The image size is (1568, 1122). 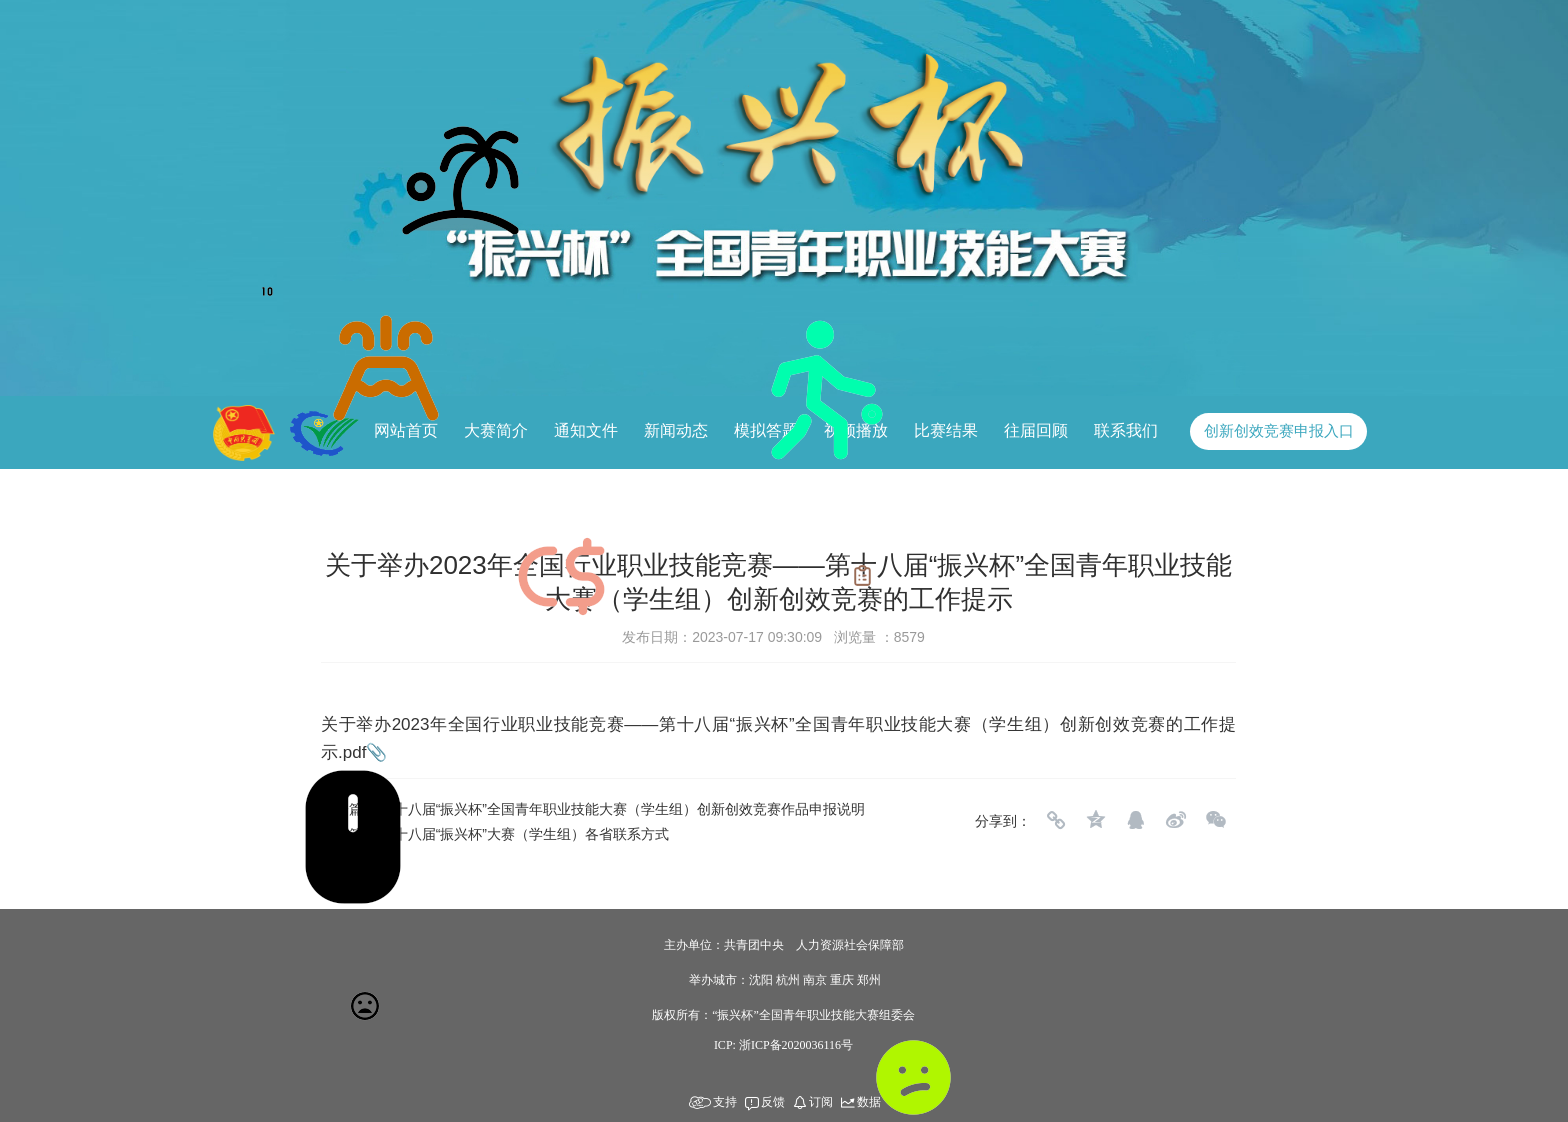 What do you see at coordinates (827, 390) in the screenshot?
I see `access basketball or sports activities` at bounding box center [827, 390].